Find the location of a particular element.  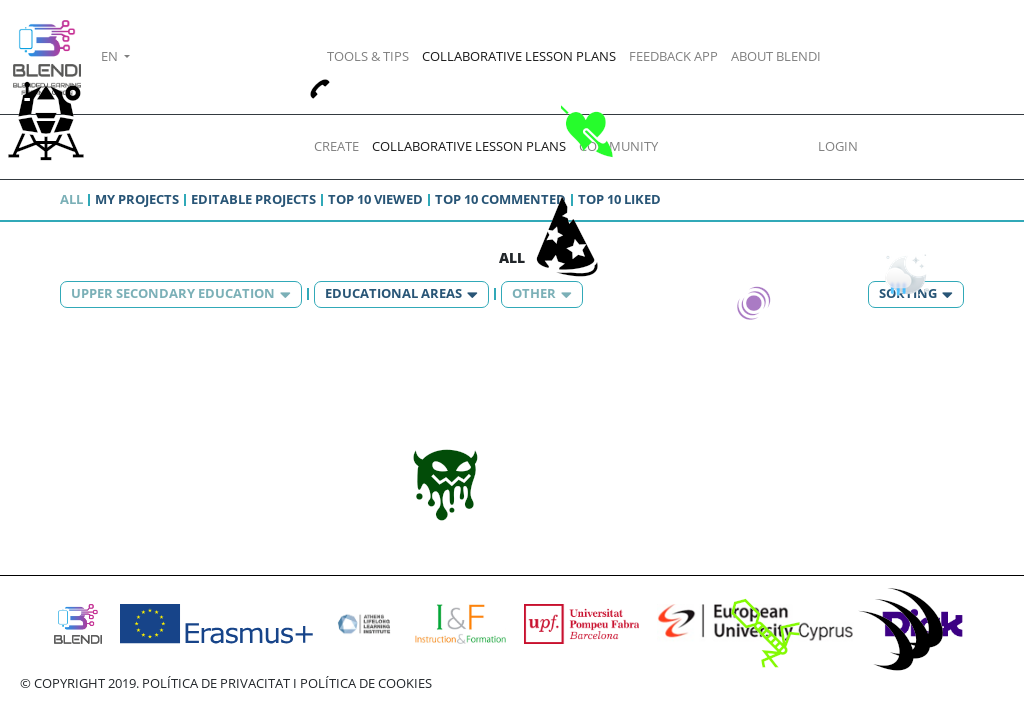

indicates vibration or haptic feedback is enabled is located at coordinates (754, 303).